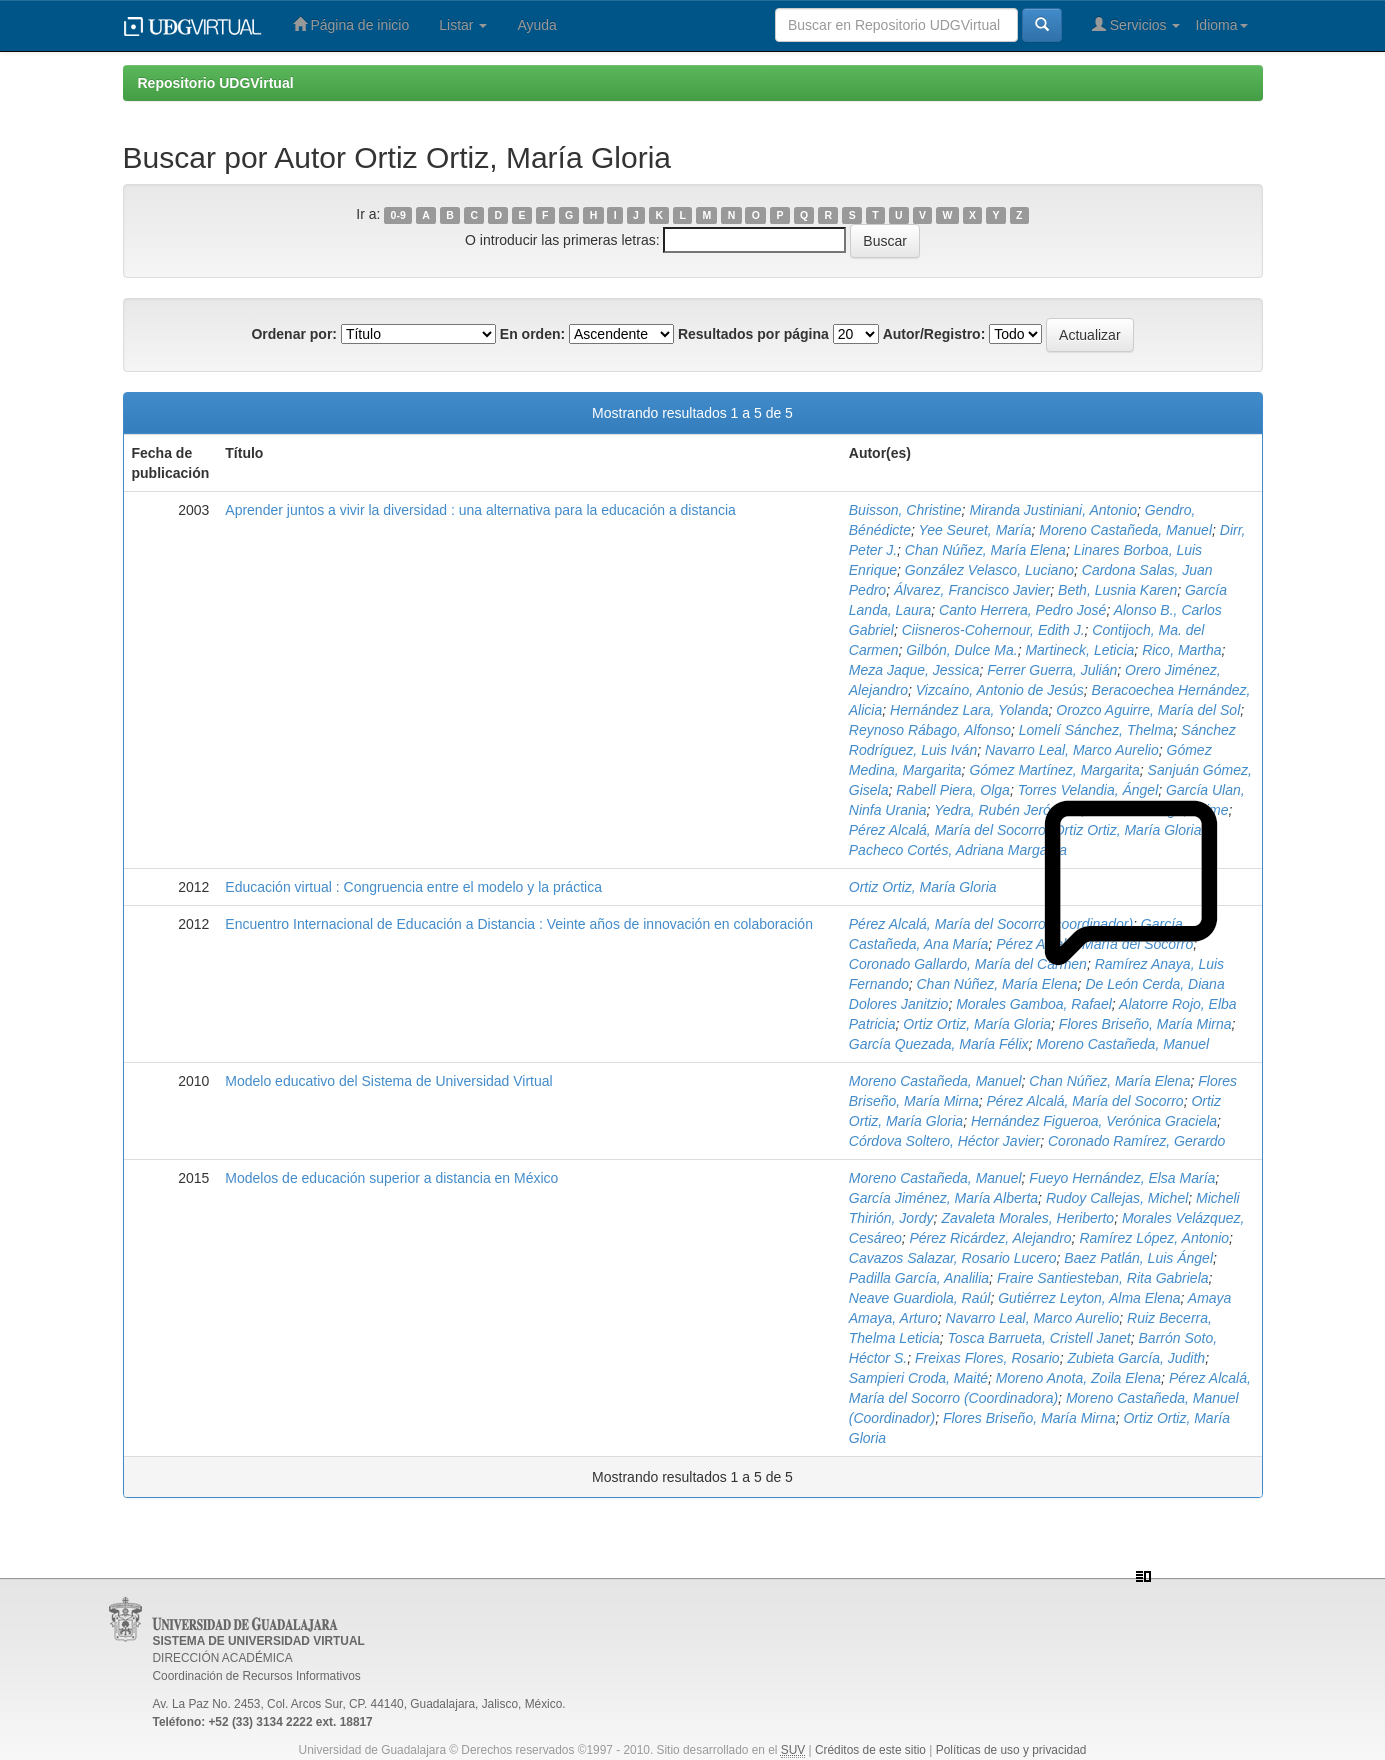 The image size is (1385, 1760). What do you see at coordinates (1143, 1576) in the screenshot?
I see `toggle vertical split view layout` at bounding box center [1143, 1576].